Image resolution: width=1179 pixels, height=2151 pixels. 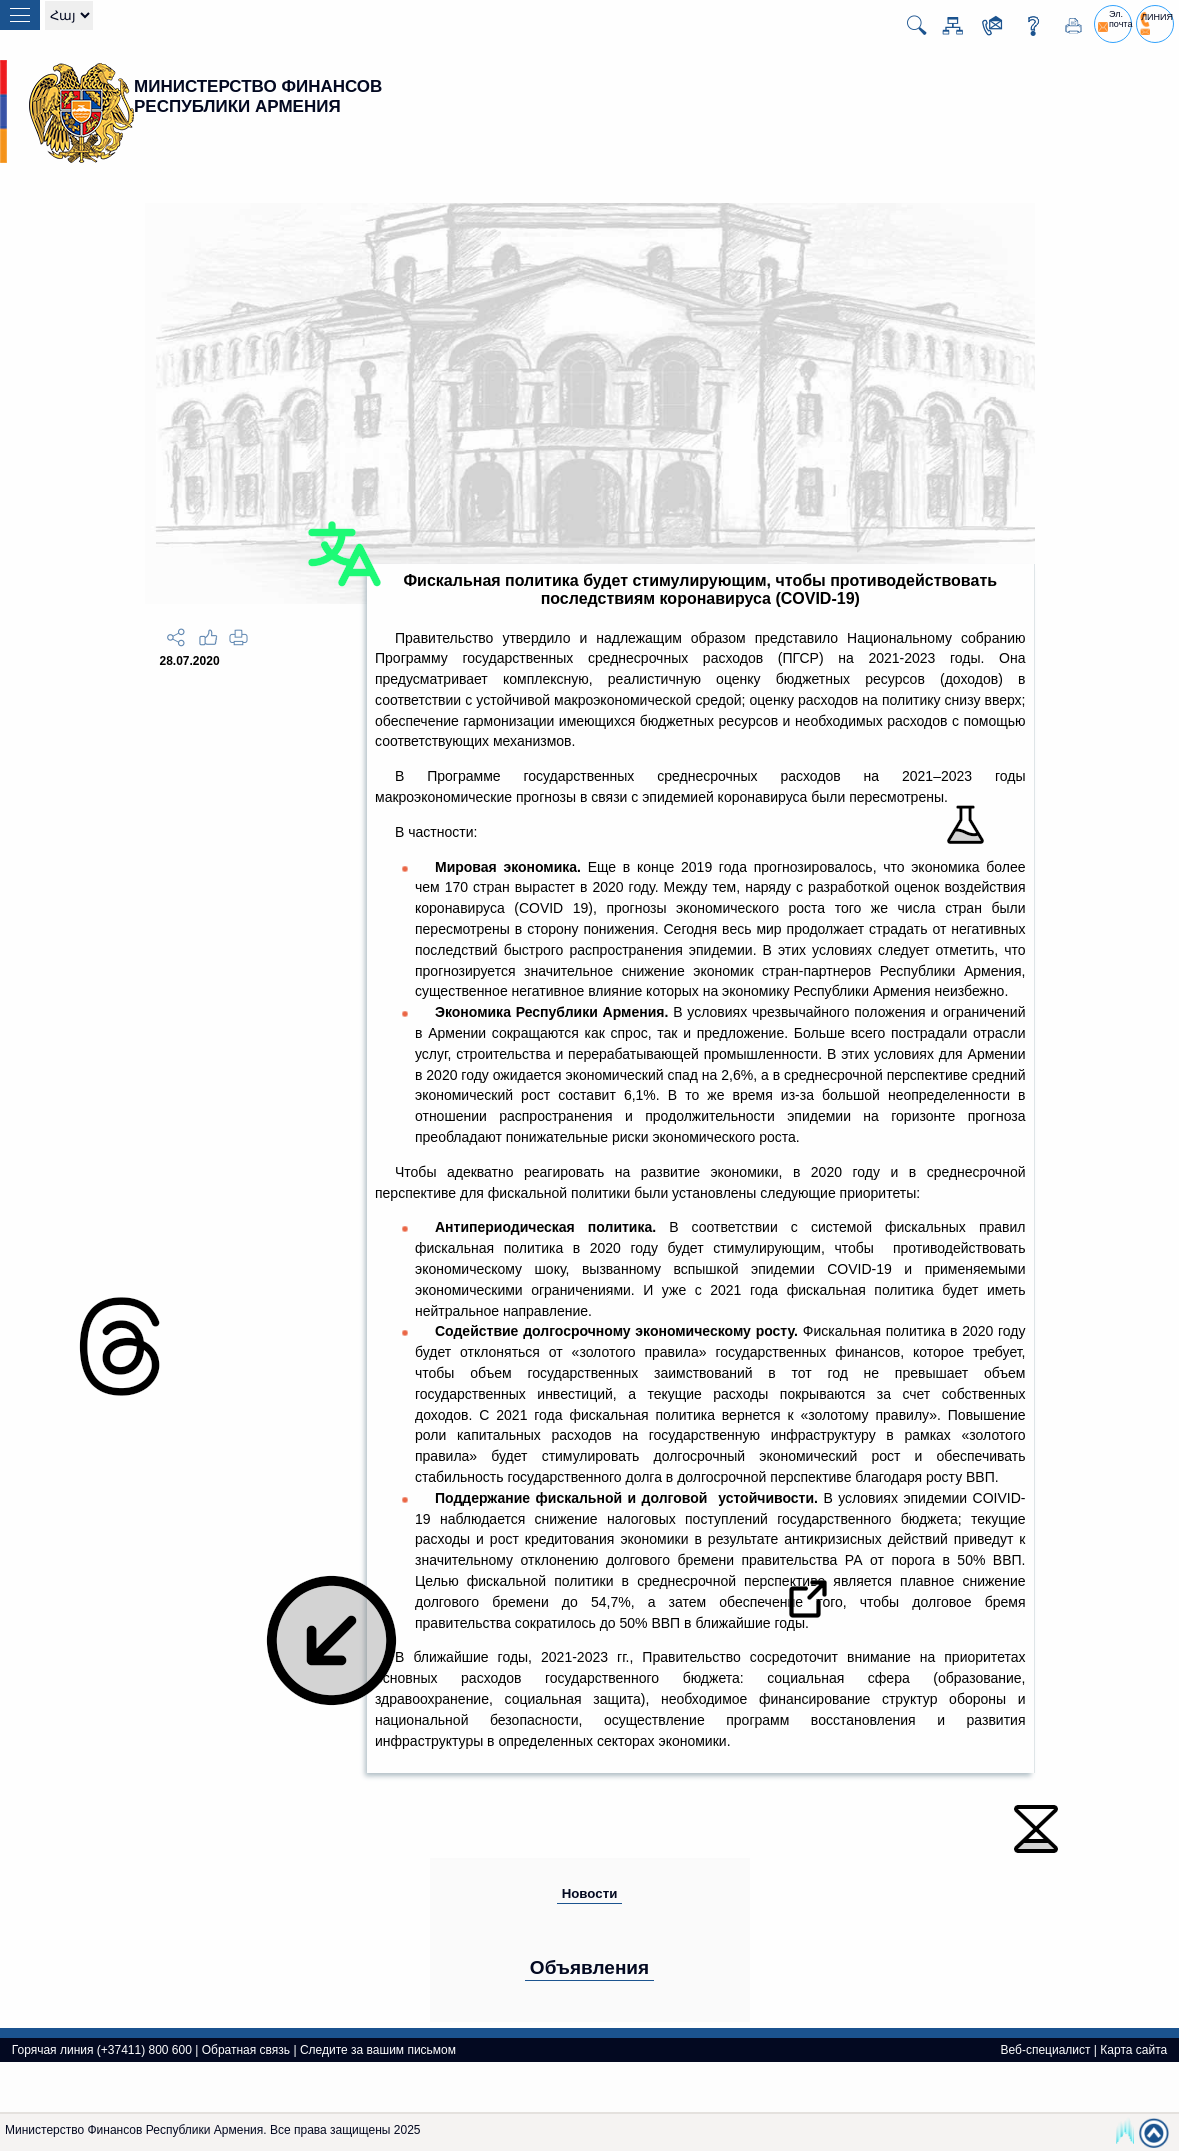 What do you see at coordinates (965, 825) in the screenshot?
I see `access lab or experimental features` at bounding box center [965, 825].